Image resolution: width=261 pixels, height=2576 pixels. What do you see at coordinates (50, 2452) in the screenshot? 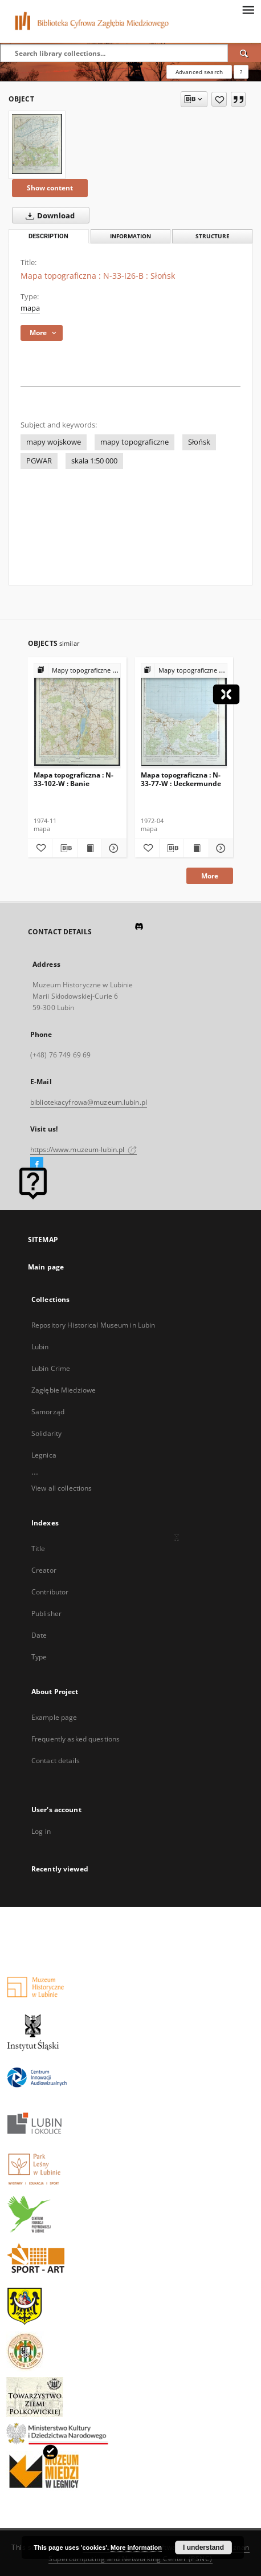
I see `indicates content is available offline` at bounding box center [50, 2452].